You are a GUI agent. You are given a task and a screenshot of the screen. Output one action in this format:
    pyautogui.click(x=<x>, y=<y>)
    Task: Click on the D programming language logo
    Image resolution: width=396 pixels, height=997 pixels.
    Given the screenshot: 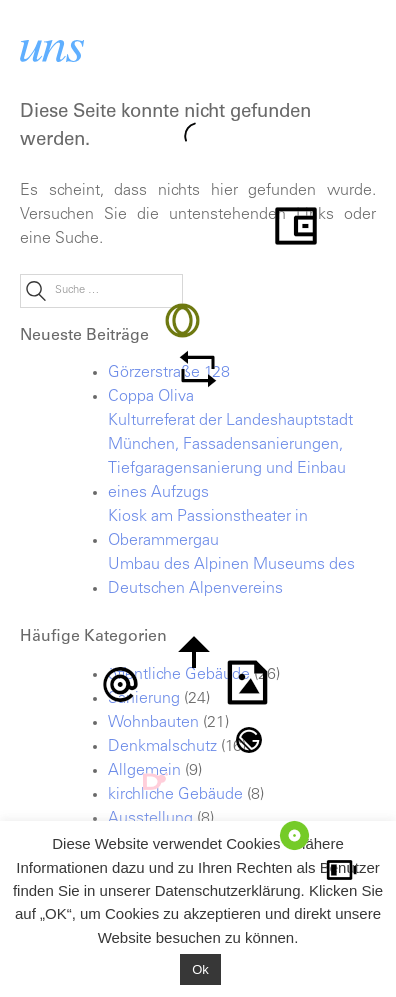 What is the action you would take?
    pyautogui.click(x=155, y=781)
    